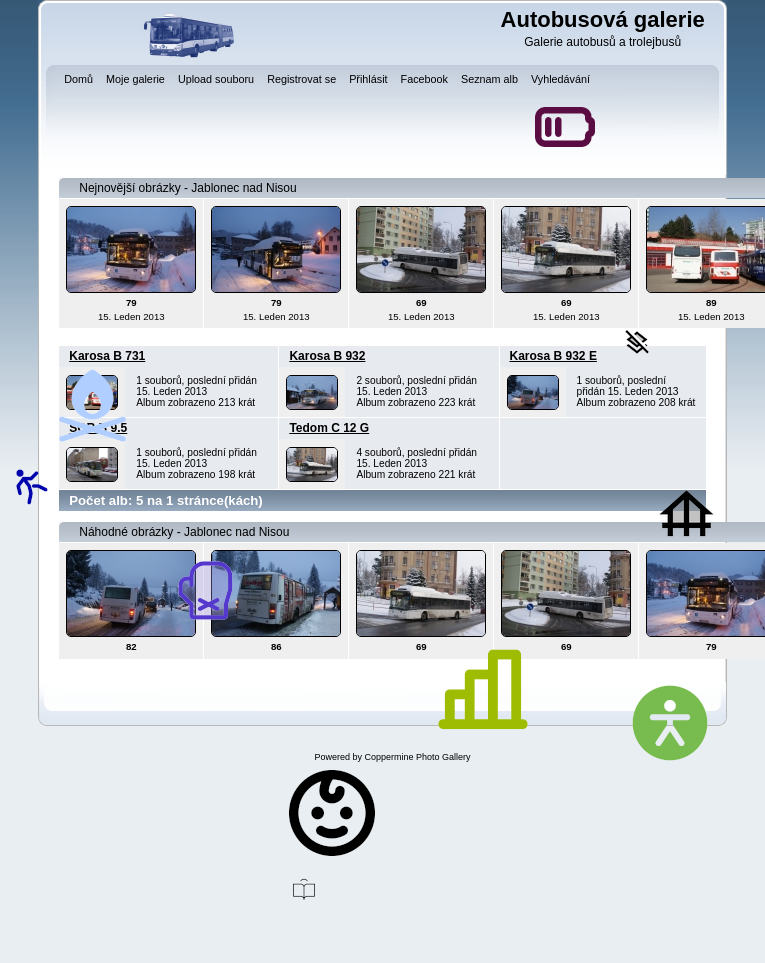 Image resolution: width=765 pixels, height=963 pixels. I want to click on access baby or infant-related features, so click(332, 813).